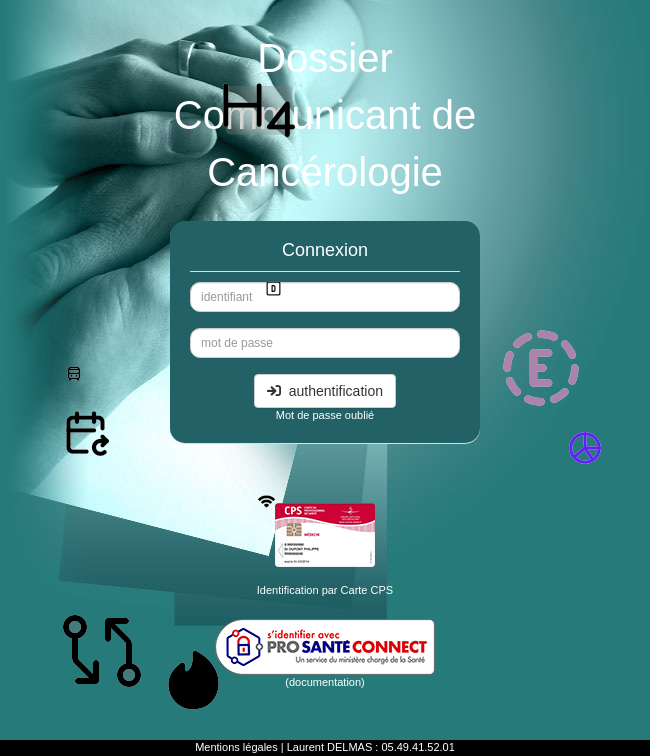 The height and width of the screenshot is (756, 650). I want to click on get bus directions or routes, so click(74, 374).